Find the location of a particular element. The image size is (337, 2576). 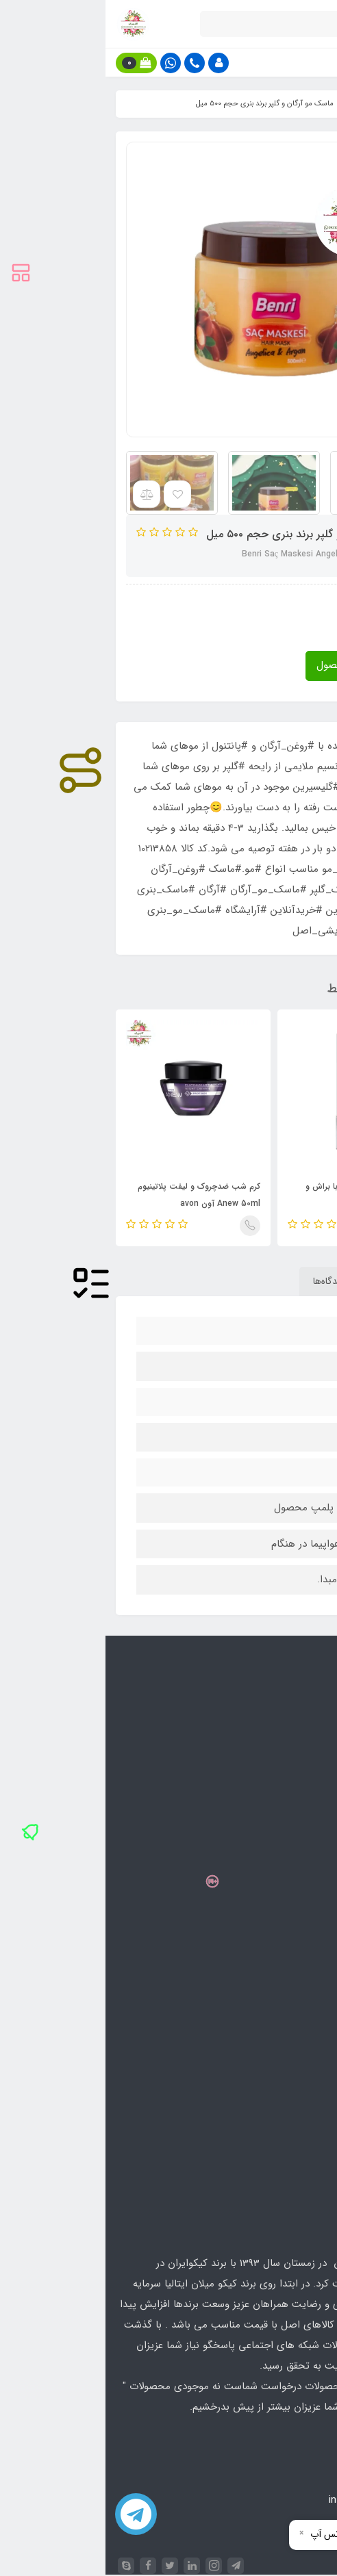

indicates content rated for ages 14 and older is located at coordinates (212, 1881).